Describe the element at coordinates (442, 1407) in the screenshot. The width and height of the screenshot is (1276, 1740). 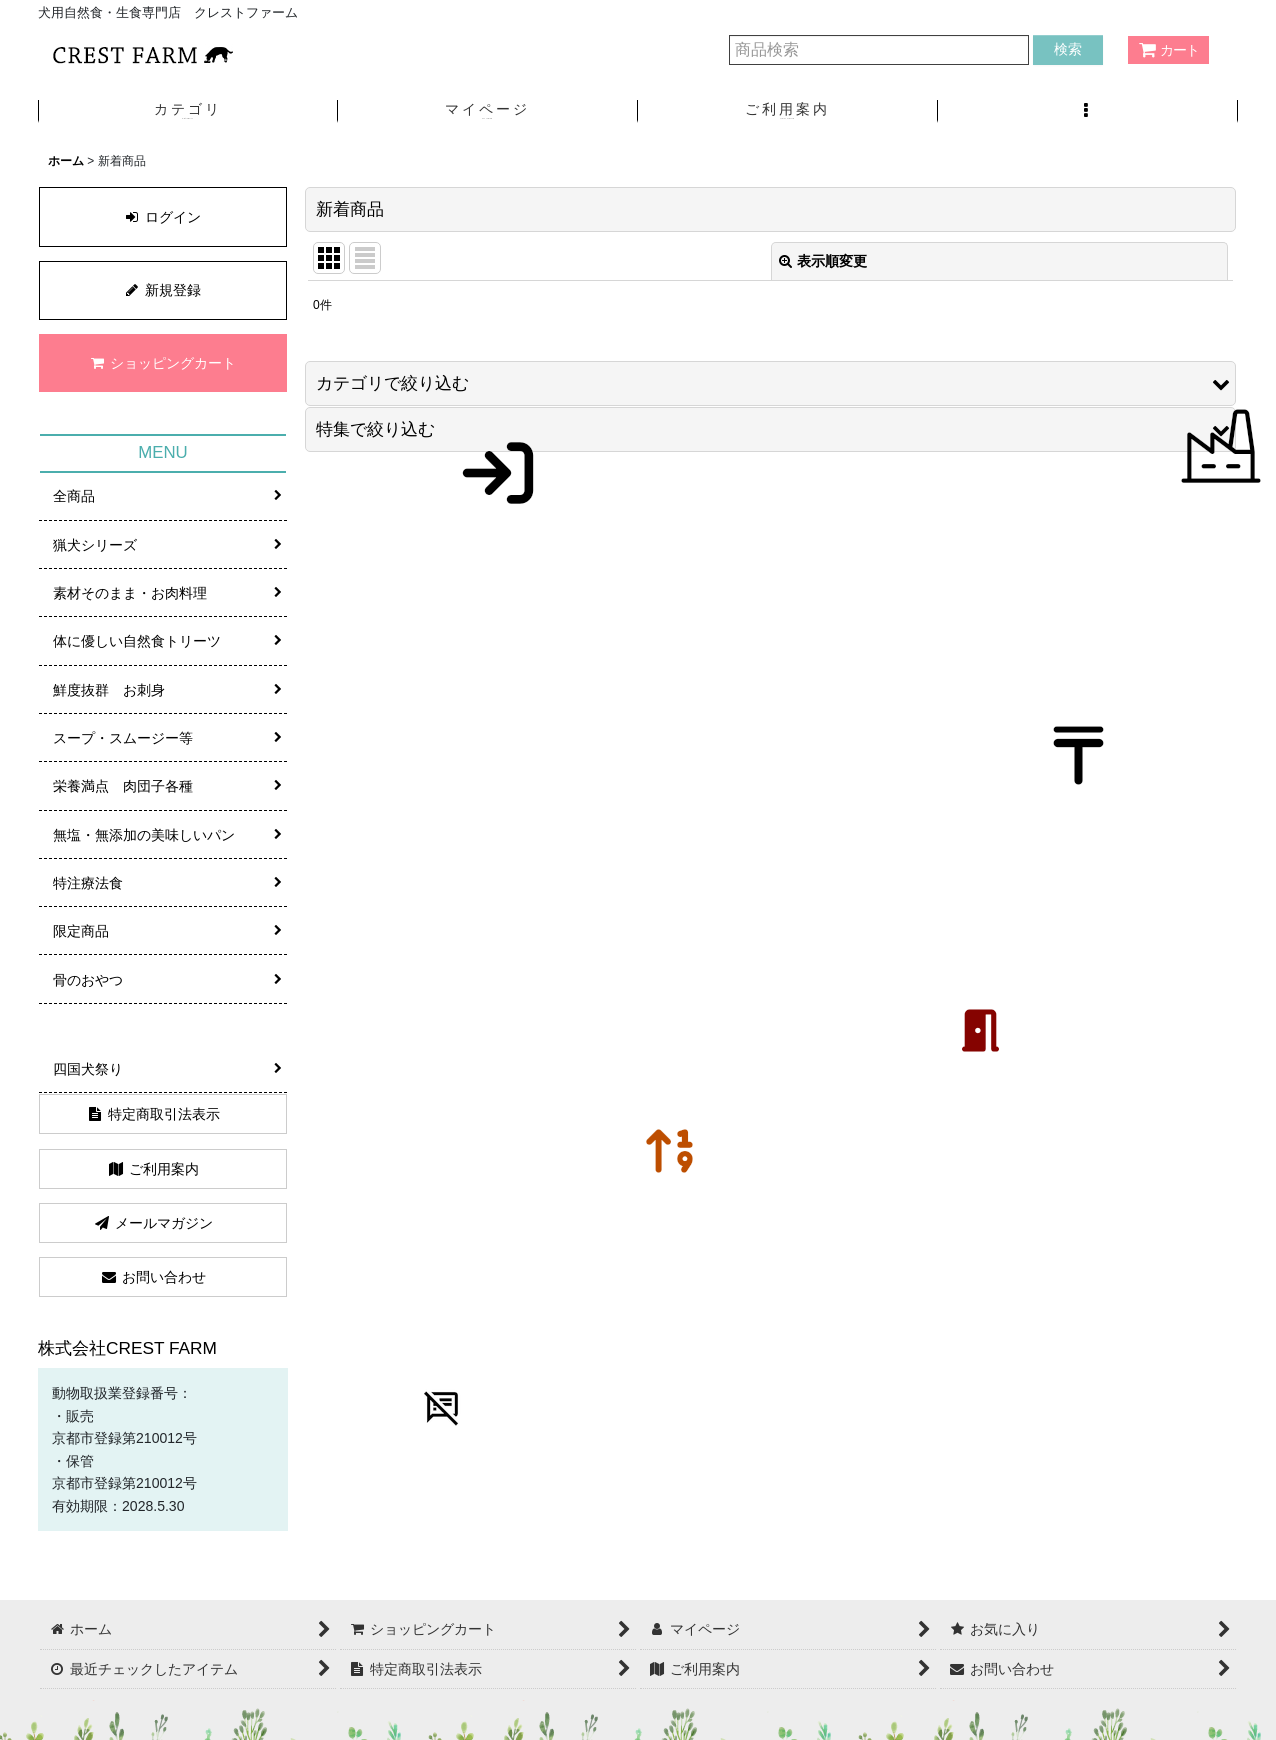
I see `mute or disable speaker notes` at that location.